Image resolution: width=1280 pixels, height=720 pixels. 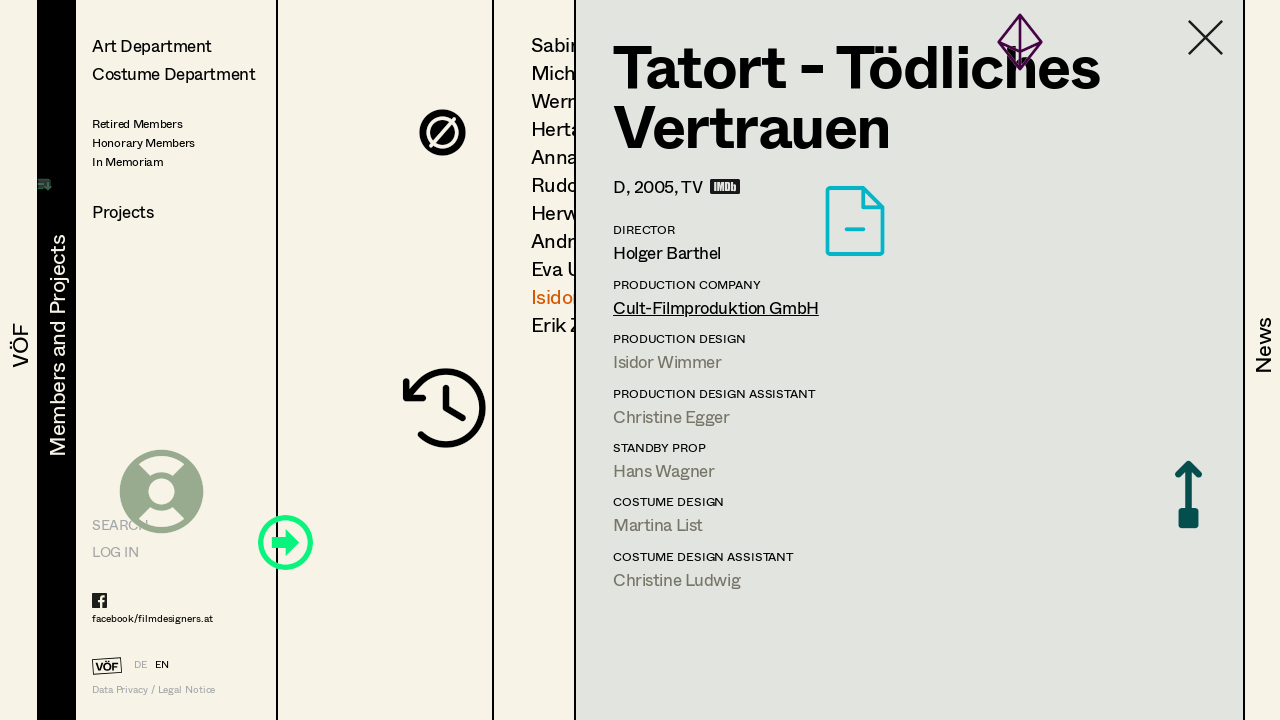 I want to click on access help or support center, so click(x=161, y=491).